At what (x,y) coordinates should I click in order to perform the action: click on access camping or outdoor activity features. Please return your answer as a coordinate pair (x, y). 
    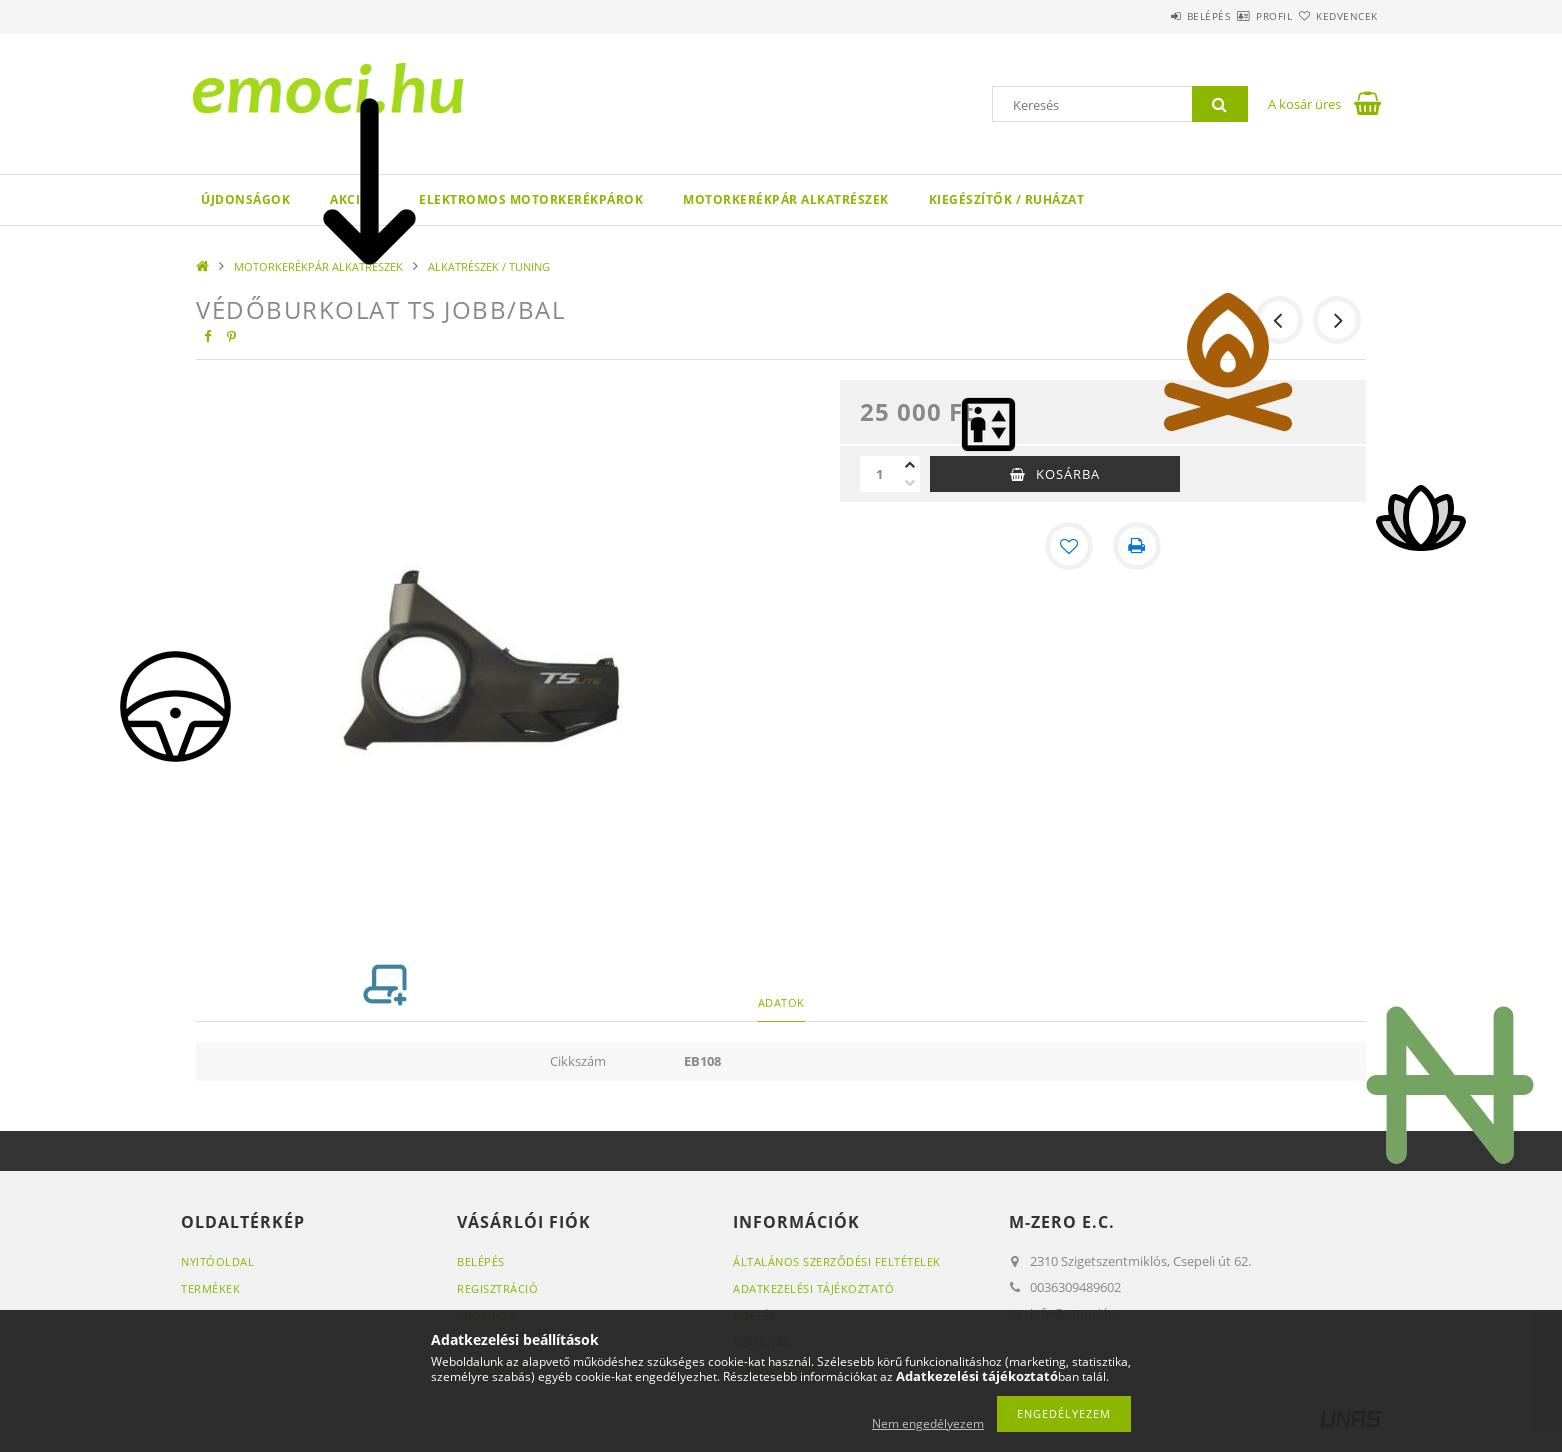
    Looking at the image, I should click on (1228, 362).